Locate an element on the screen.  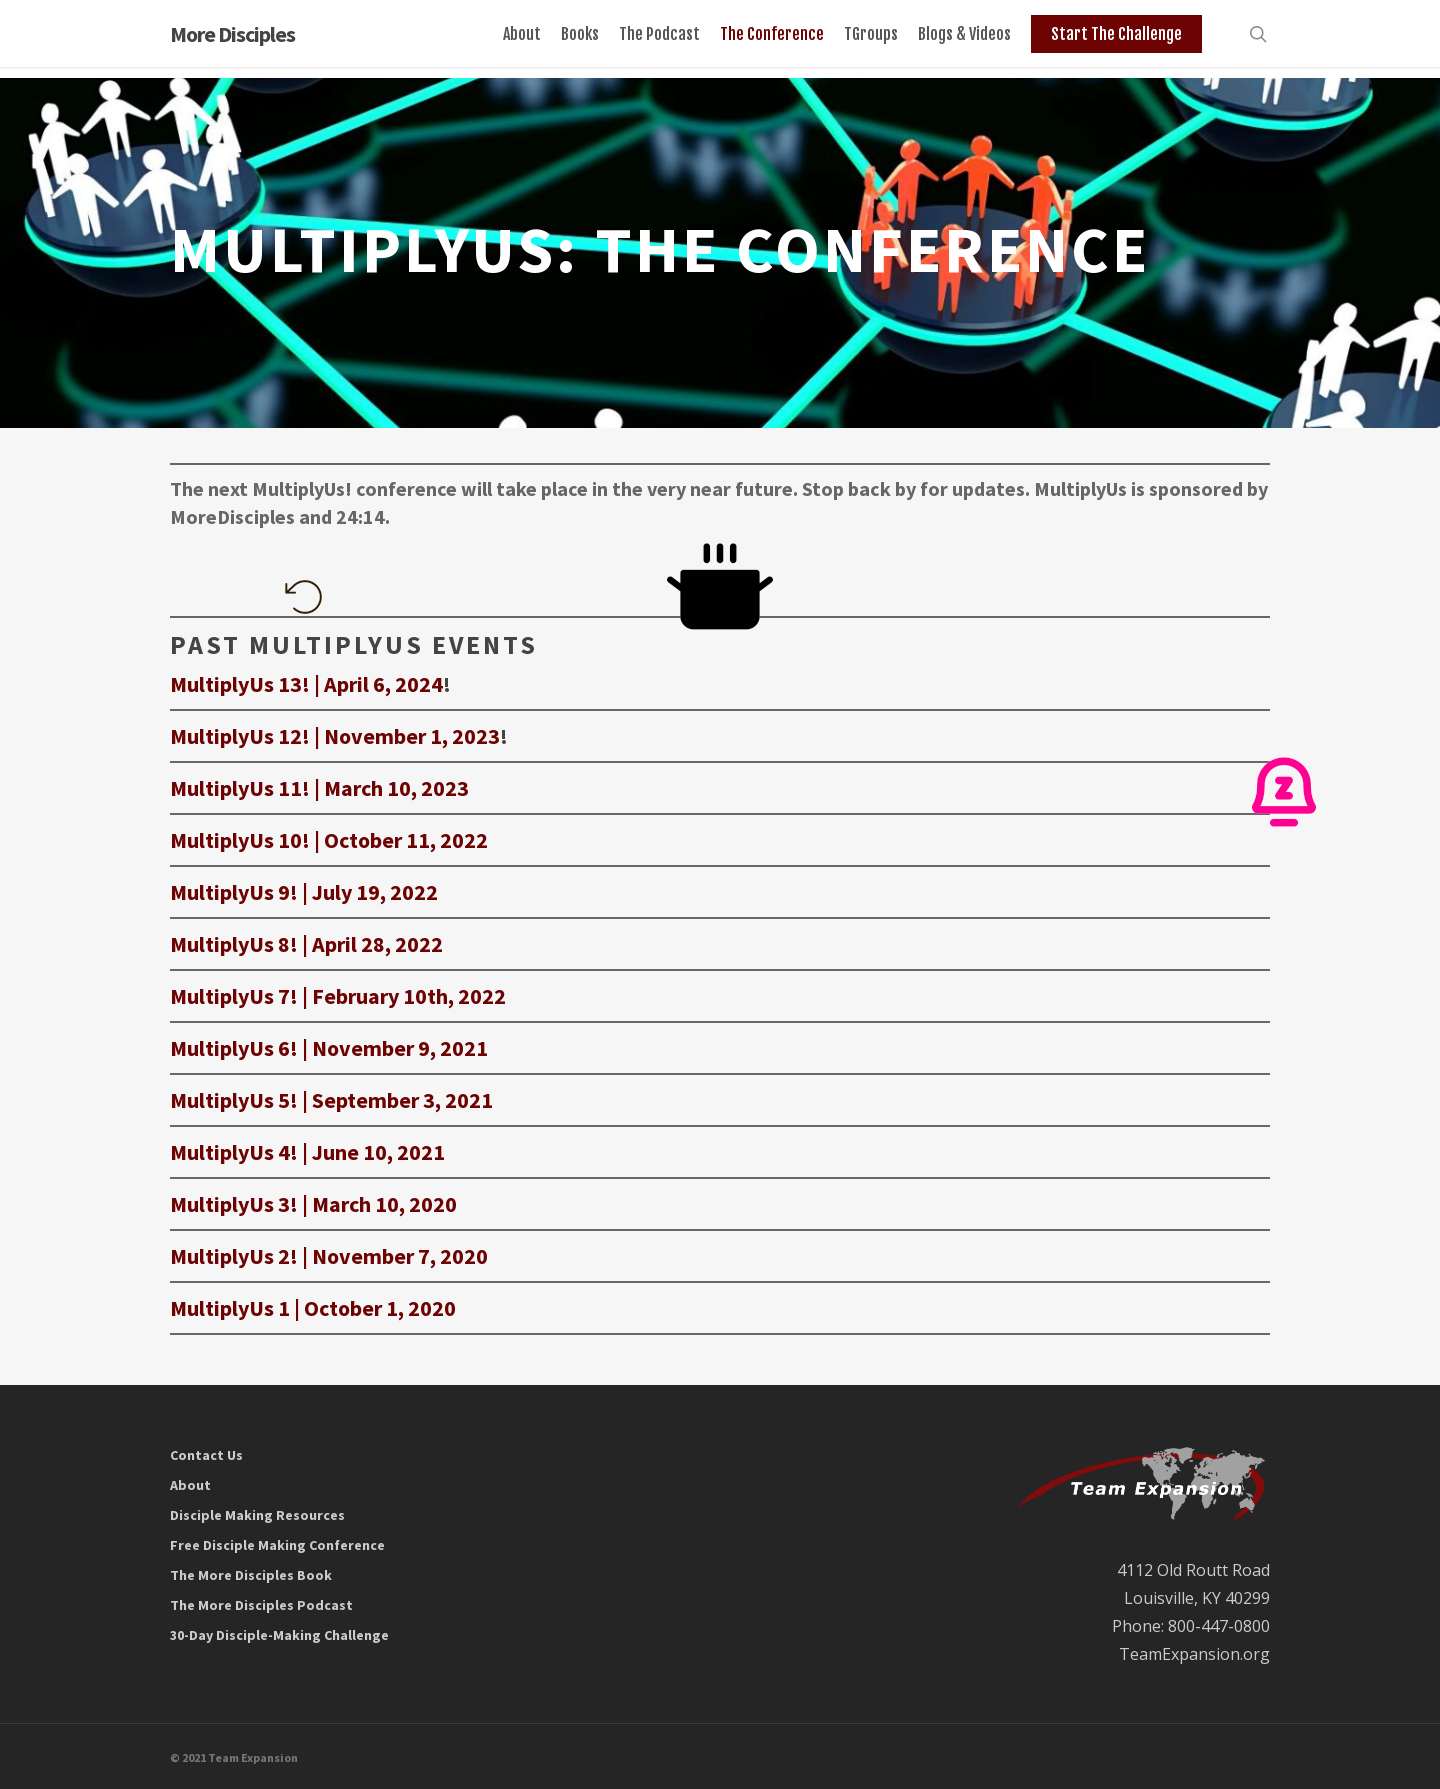
snooze notifications is located at coordinates (1284, 792).